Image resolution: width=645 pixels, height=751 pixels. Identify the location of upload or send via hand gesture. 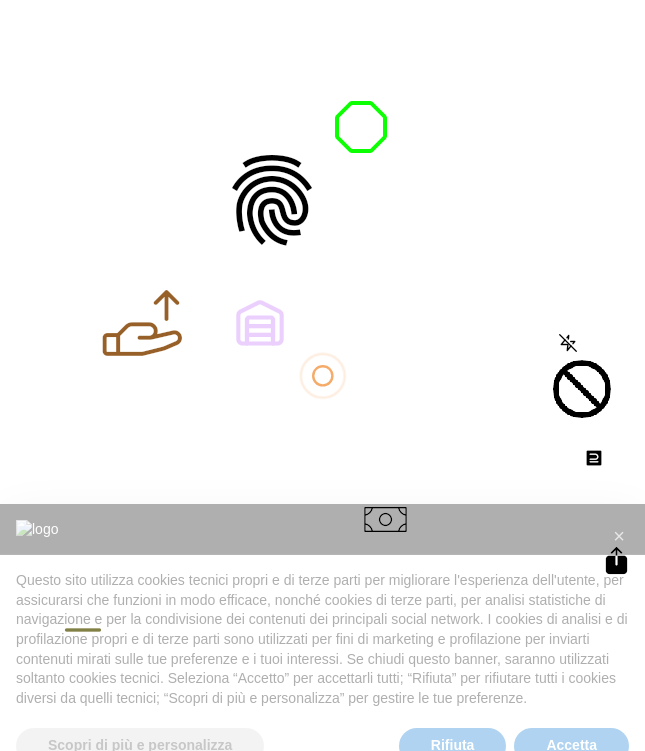
(145, 327).